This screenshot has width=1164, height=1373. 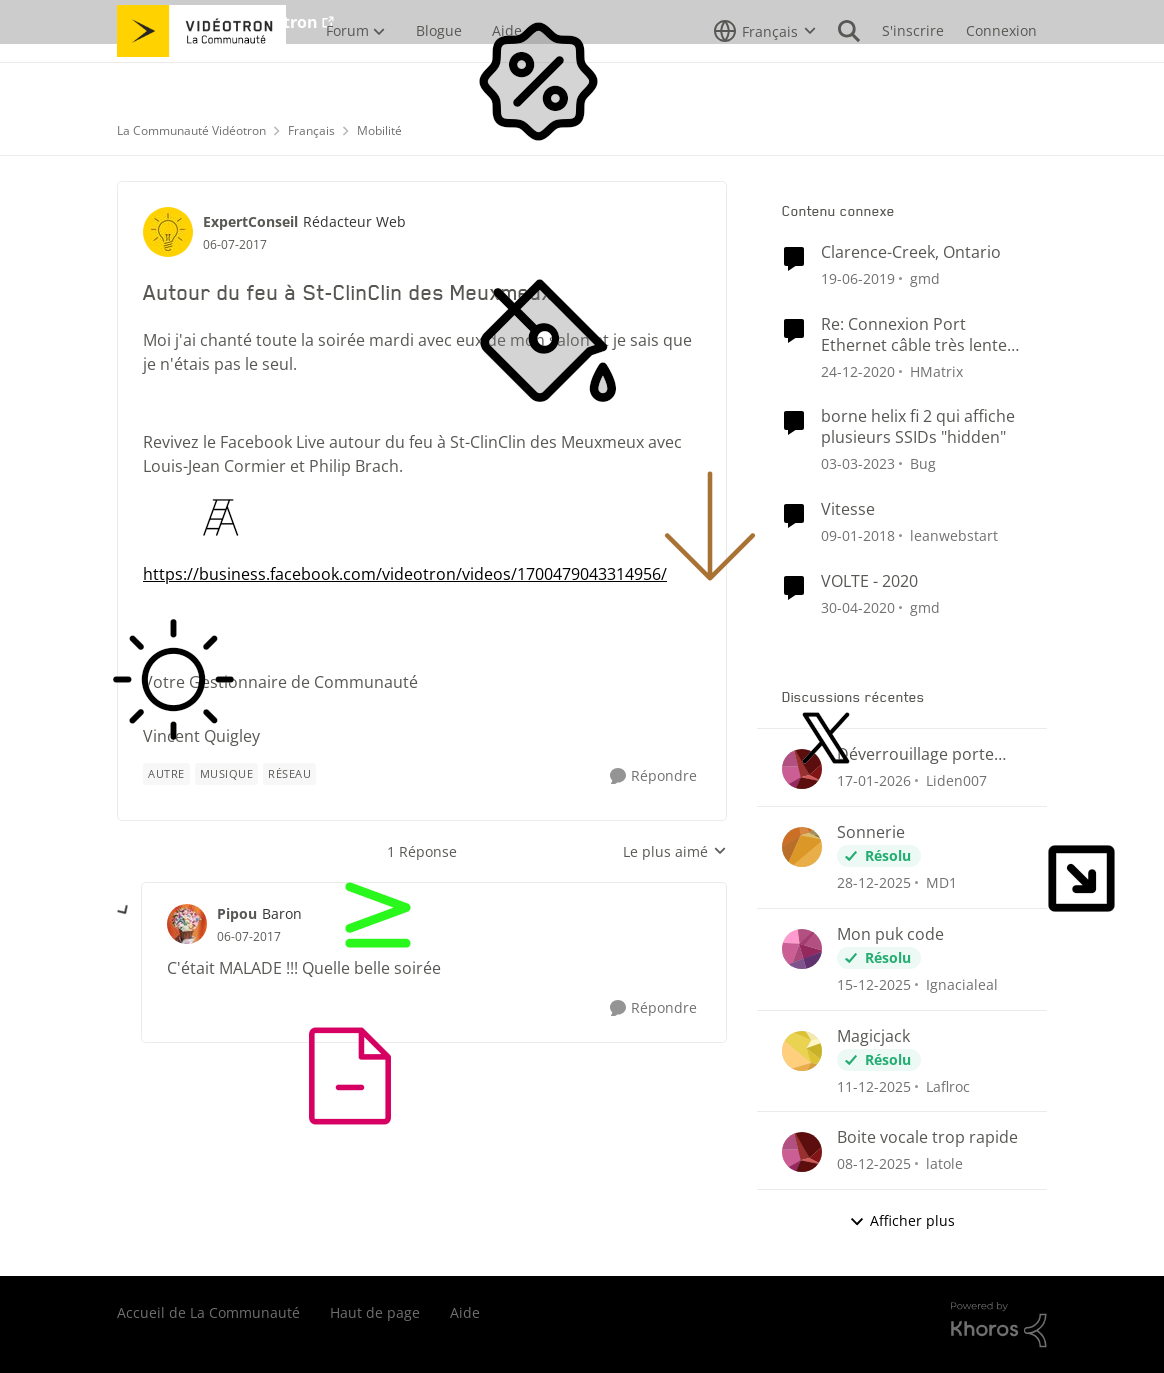 What do you see at coordinates (1081, 878) in the screenshot?
I see `navigate to the bottom-right section` at bounding box center [1081, 878].